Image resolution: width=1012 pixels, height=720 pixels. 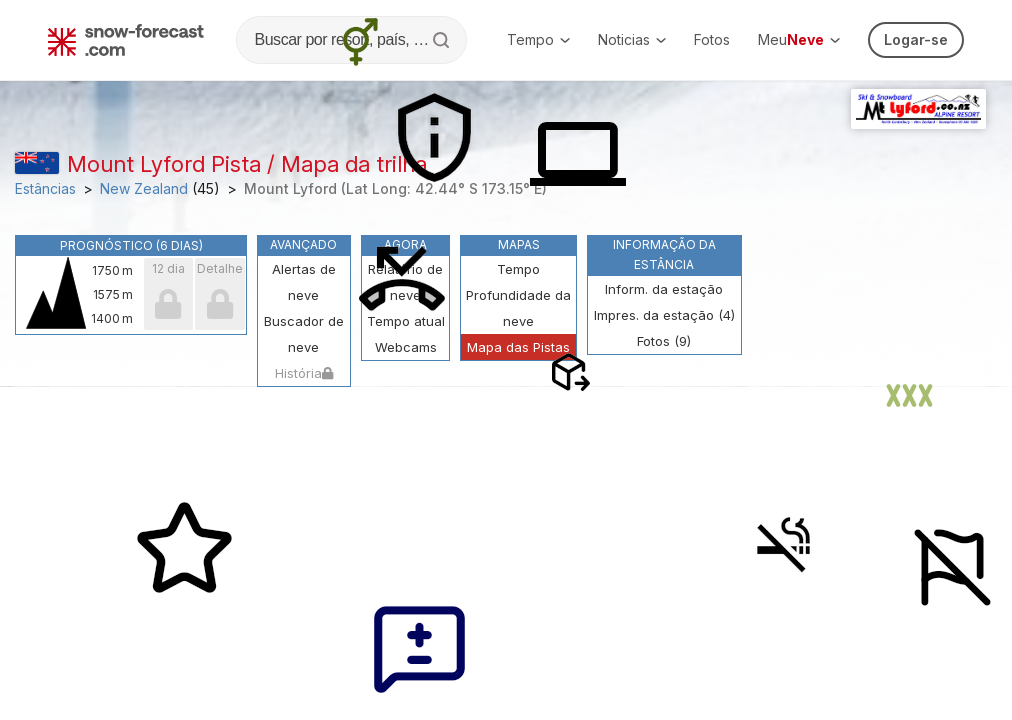 What do you see at coordinates (571, 372) in the screenshot?
I see `view packages that depend on this repository` at bounding box center [571, 372].